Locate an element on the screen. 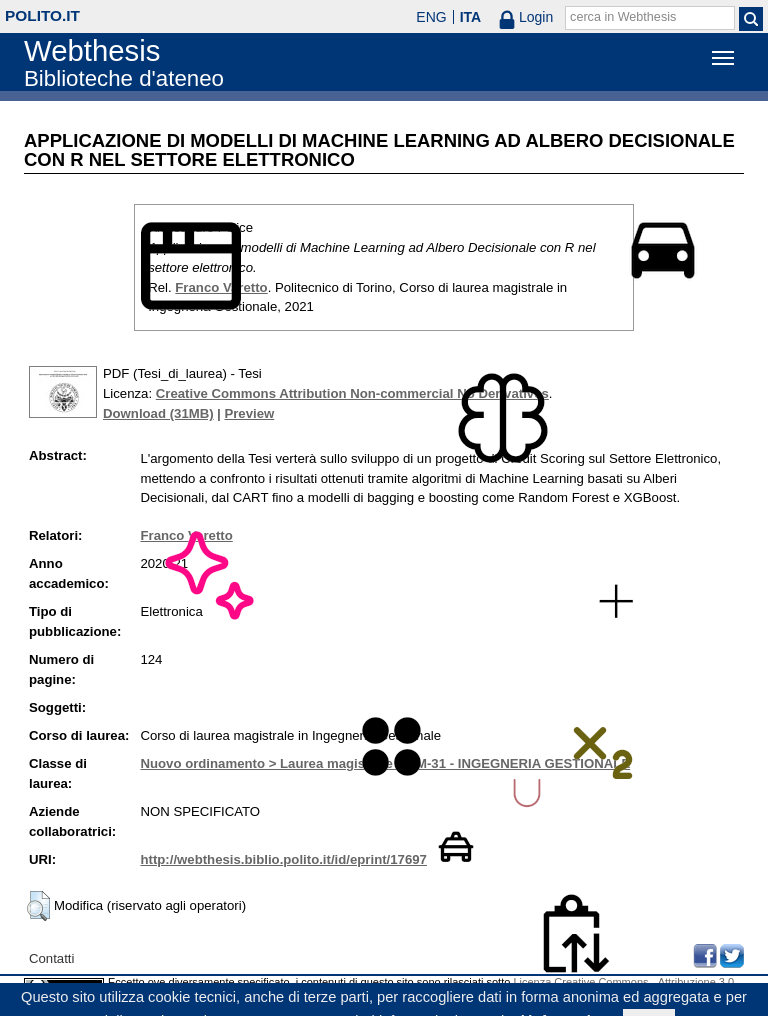 This screenshot has width=768, height=1016. copy to clipboard is located at coordinates (571, 933).